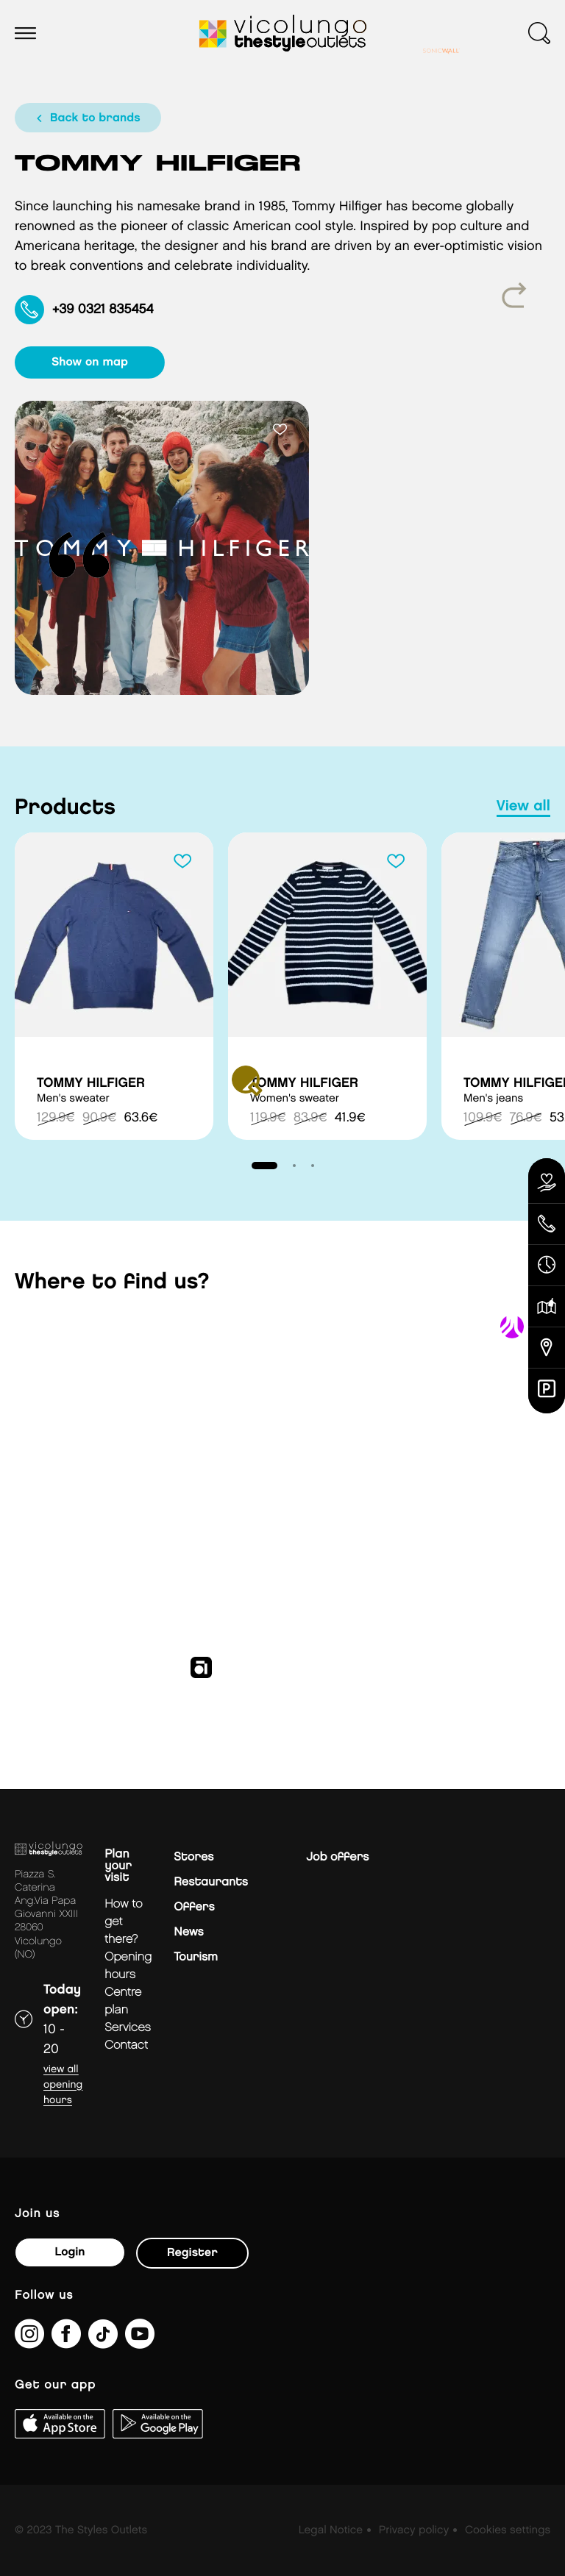  Describe the element at coordinates (79, 556) in the screenshot. I see `insert a block quote` at that location.